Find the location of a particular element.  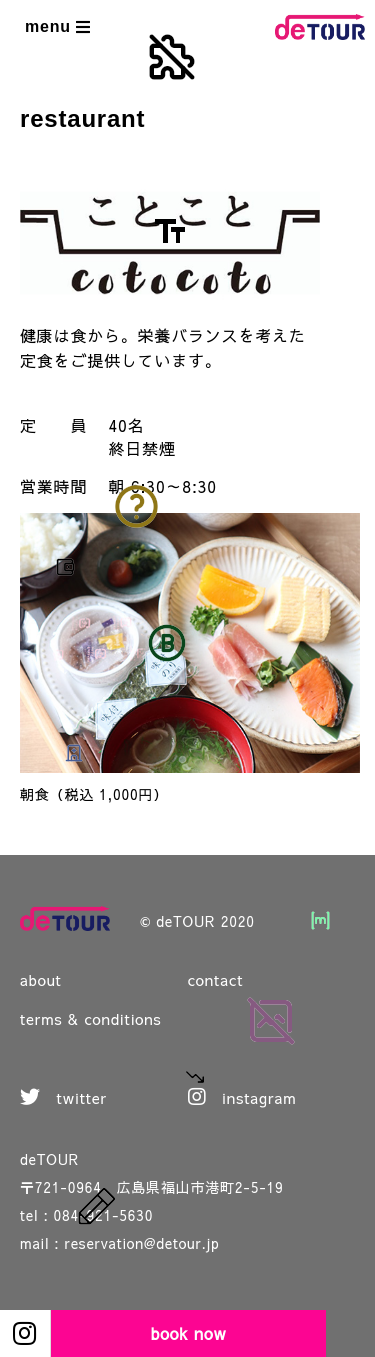

find nearby hospitals or medical facilities is located at coordinates (74, 753).